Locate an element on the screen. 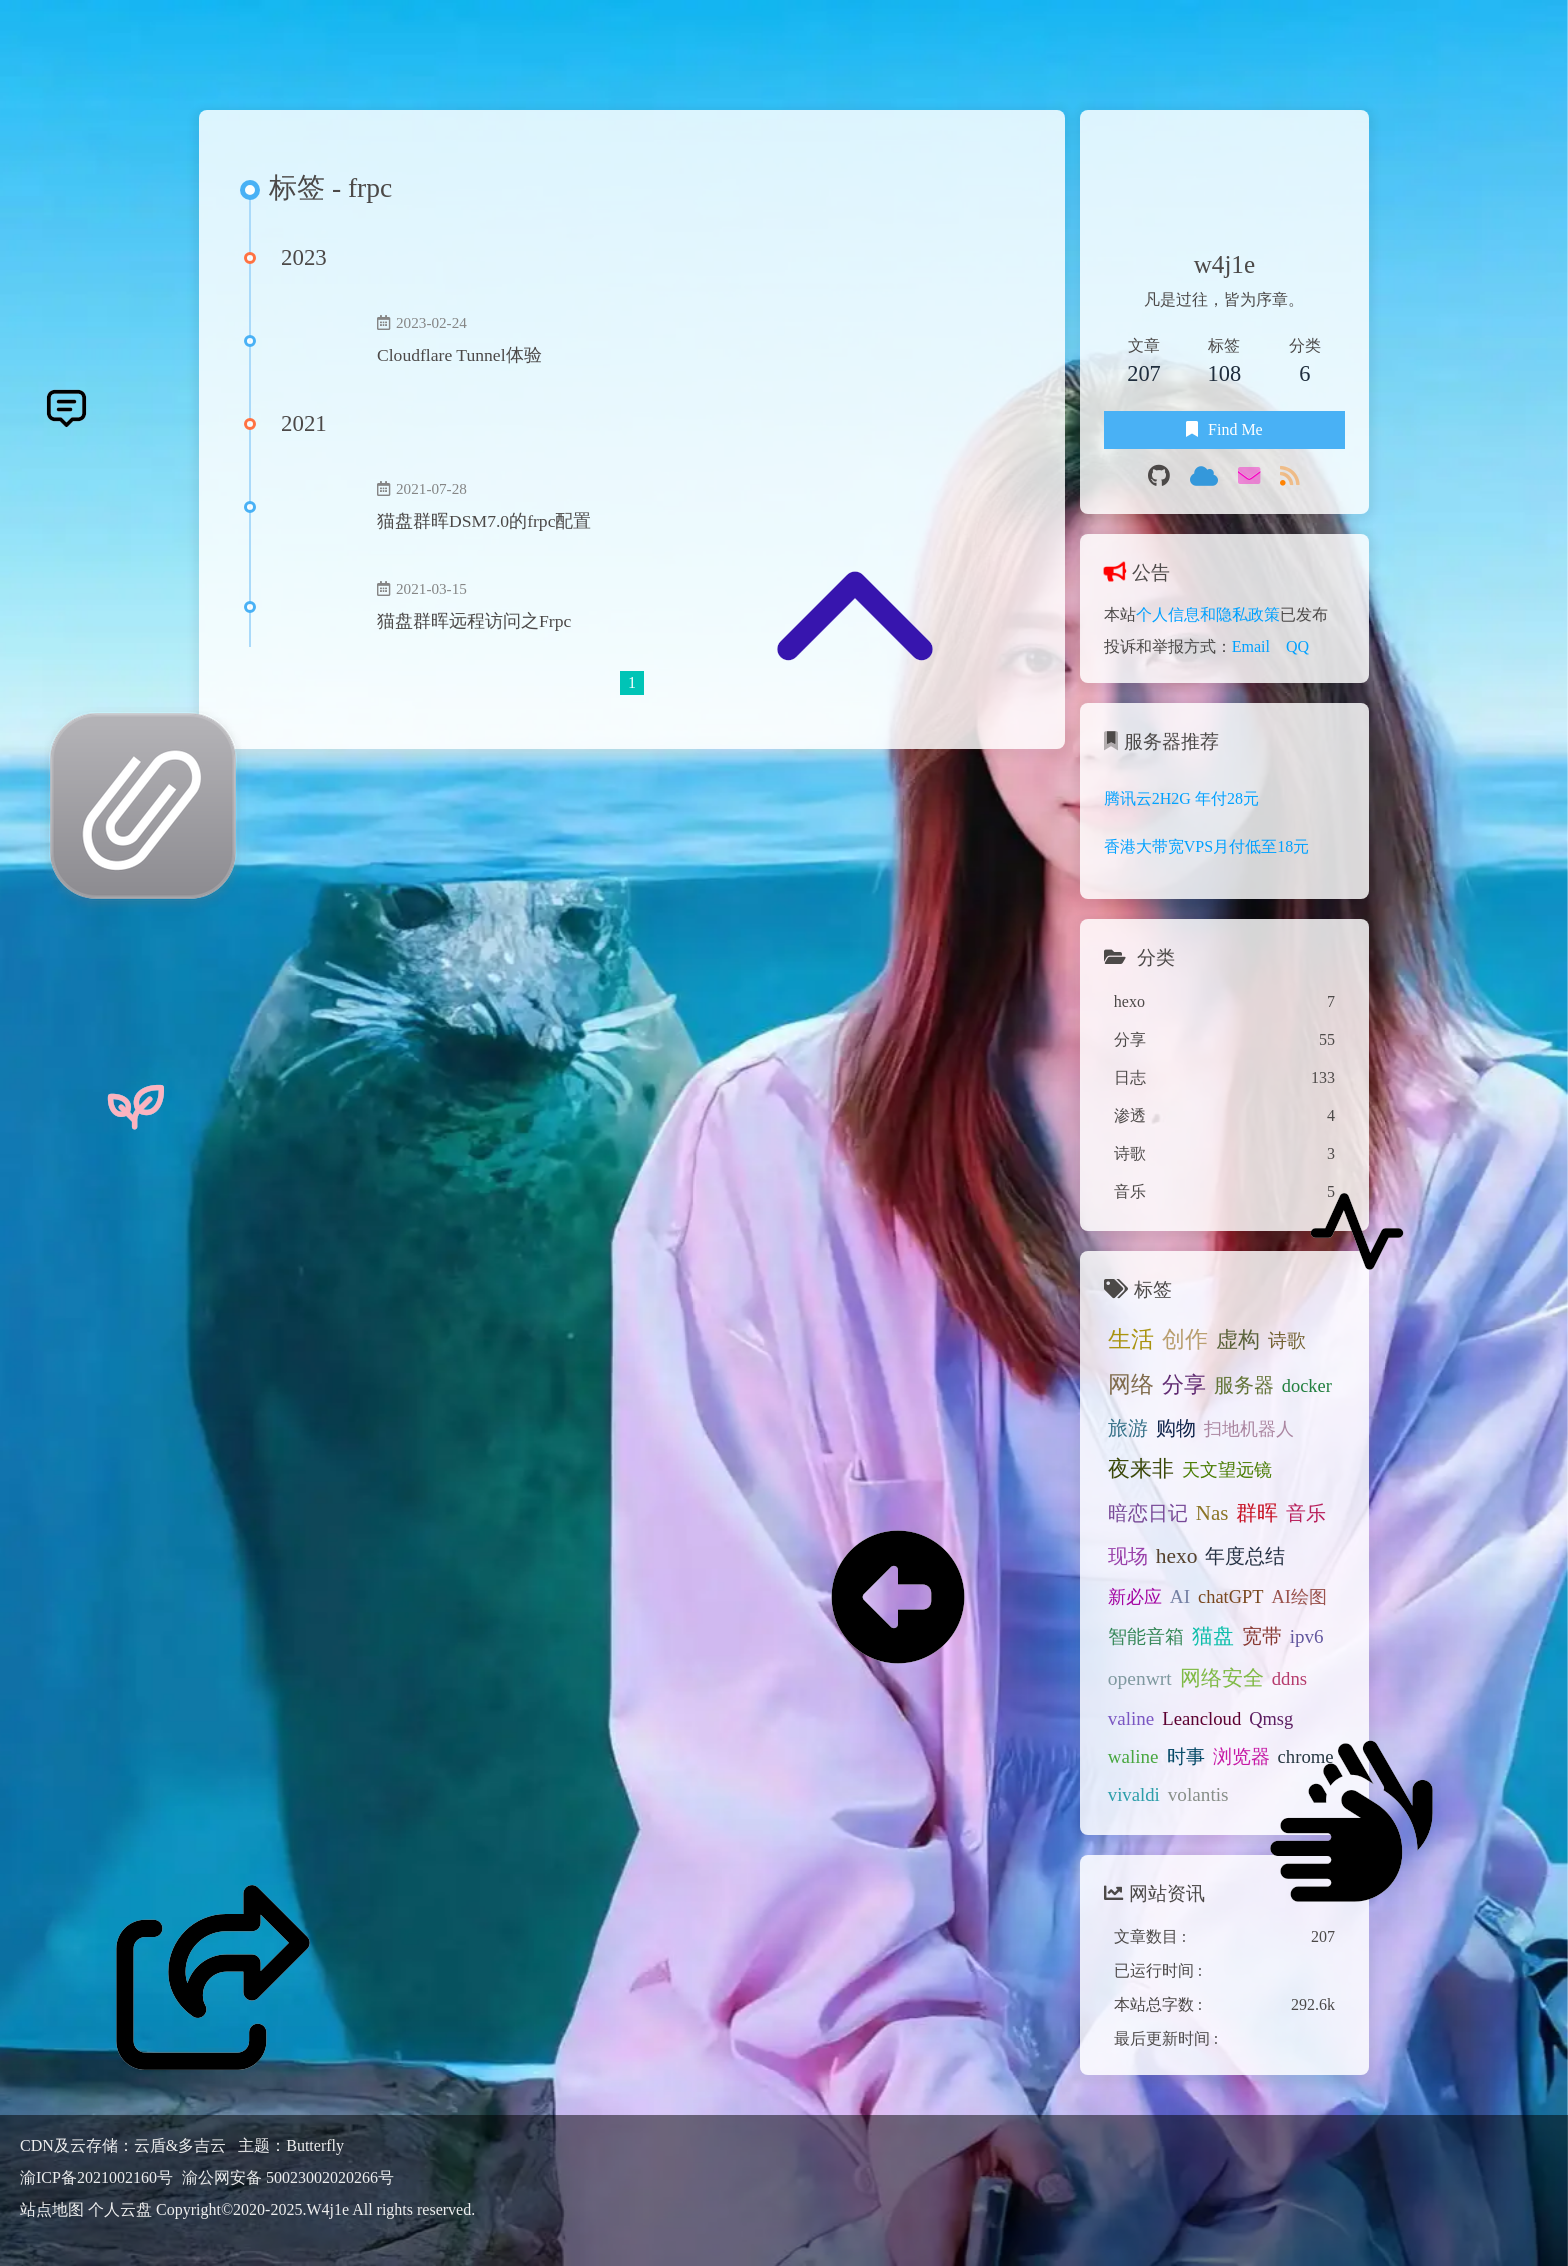  access garden or plant care features is located at coordinates (135, 1104).